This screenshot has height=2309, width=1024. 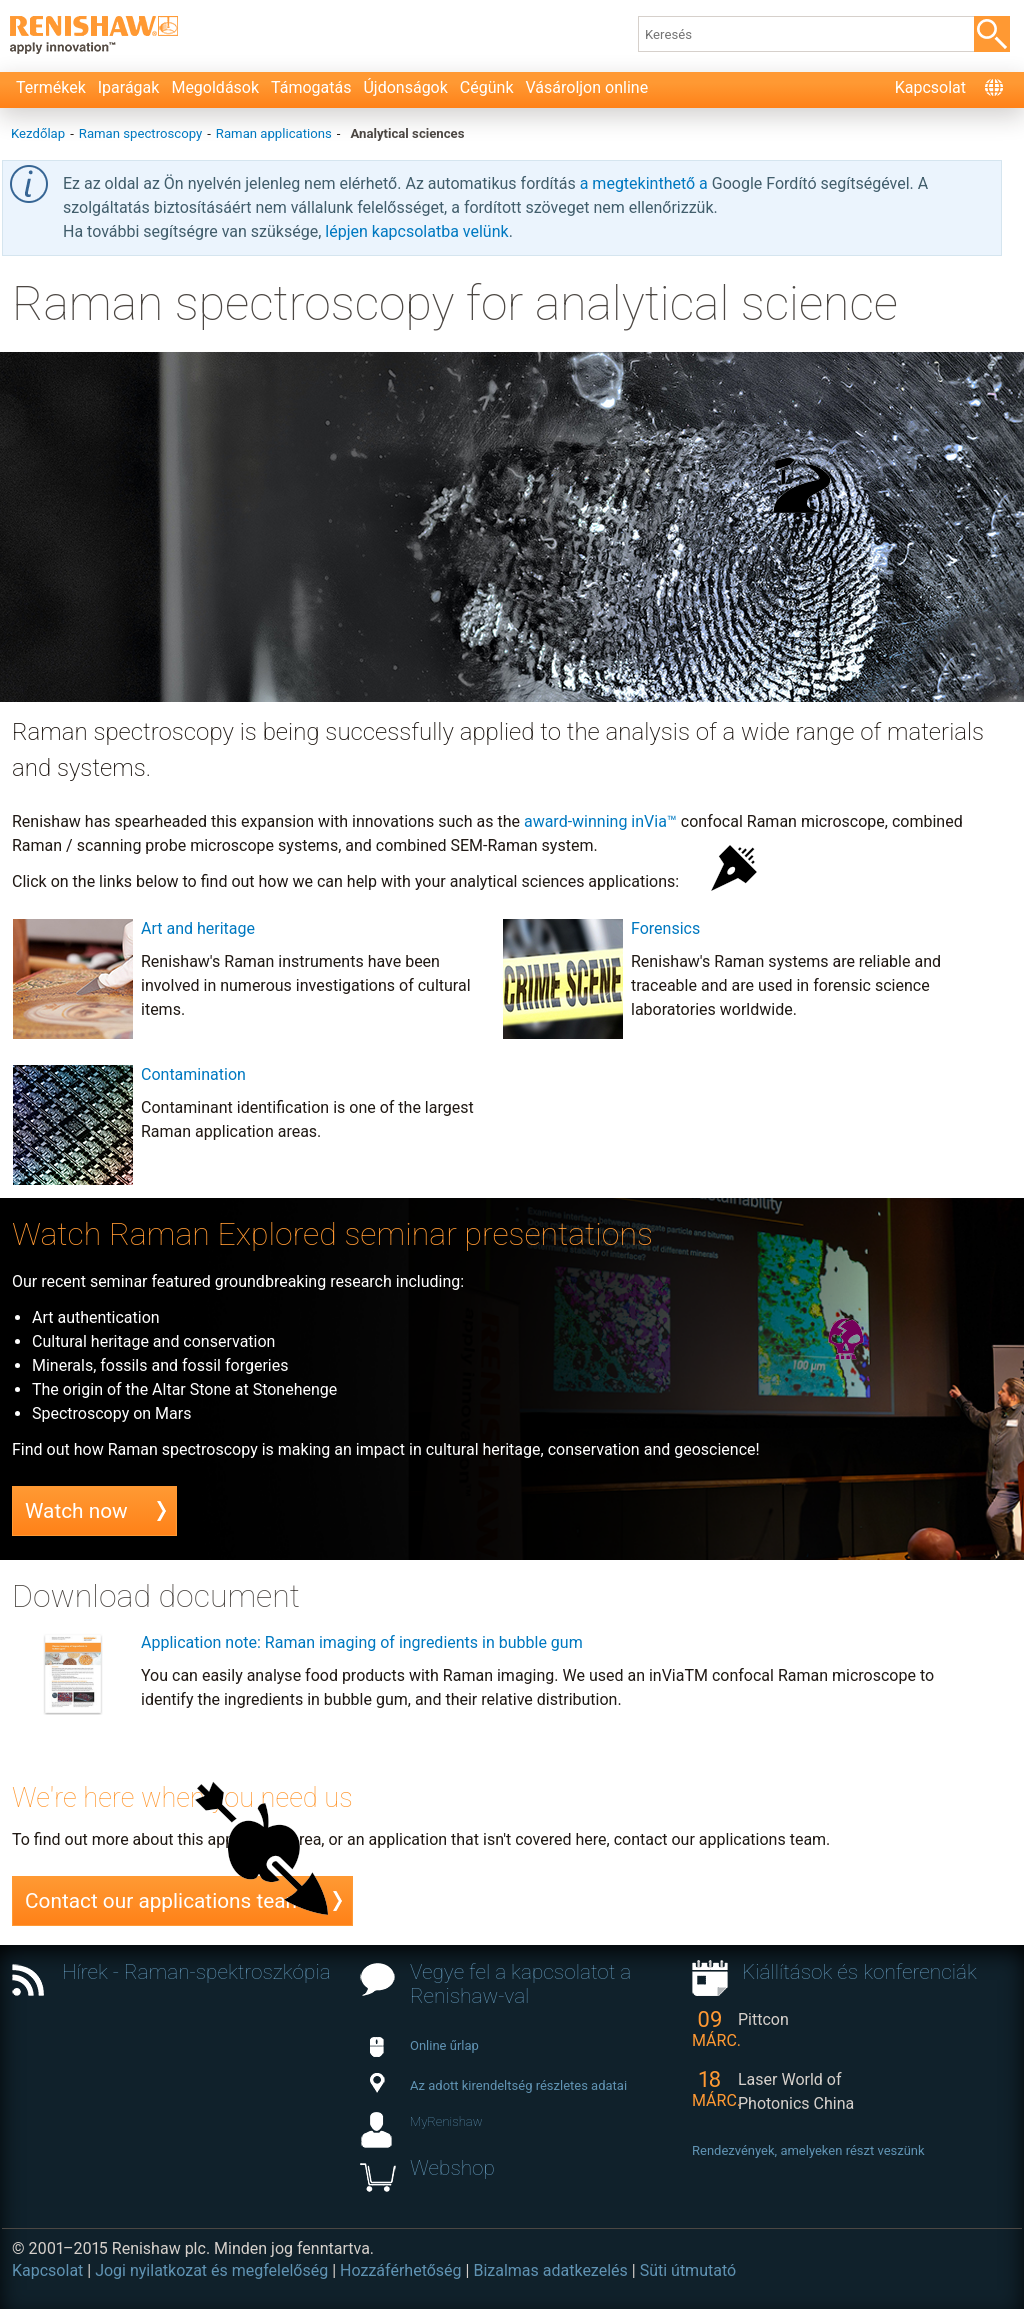 What do you see at coordinates (261, 1849) in the screenshot?
I see `william tell archery achievement unlocked` at bounding box center [261, 1849].